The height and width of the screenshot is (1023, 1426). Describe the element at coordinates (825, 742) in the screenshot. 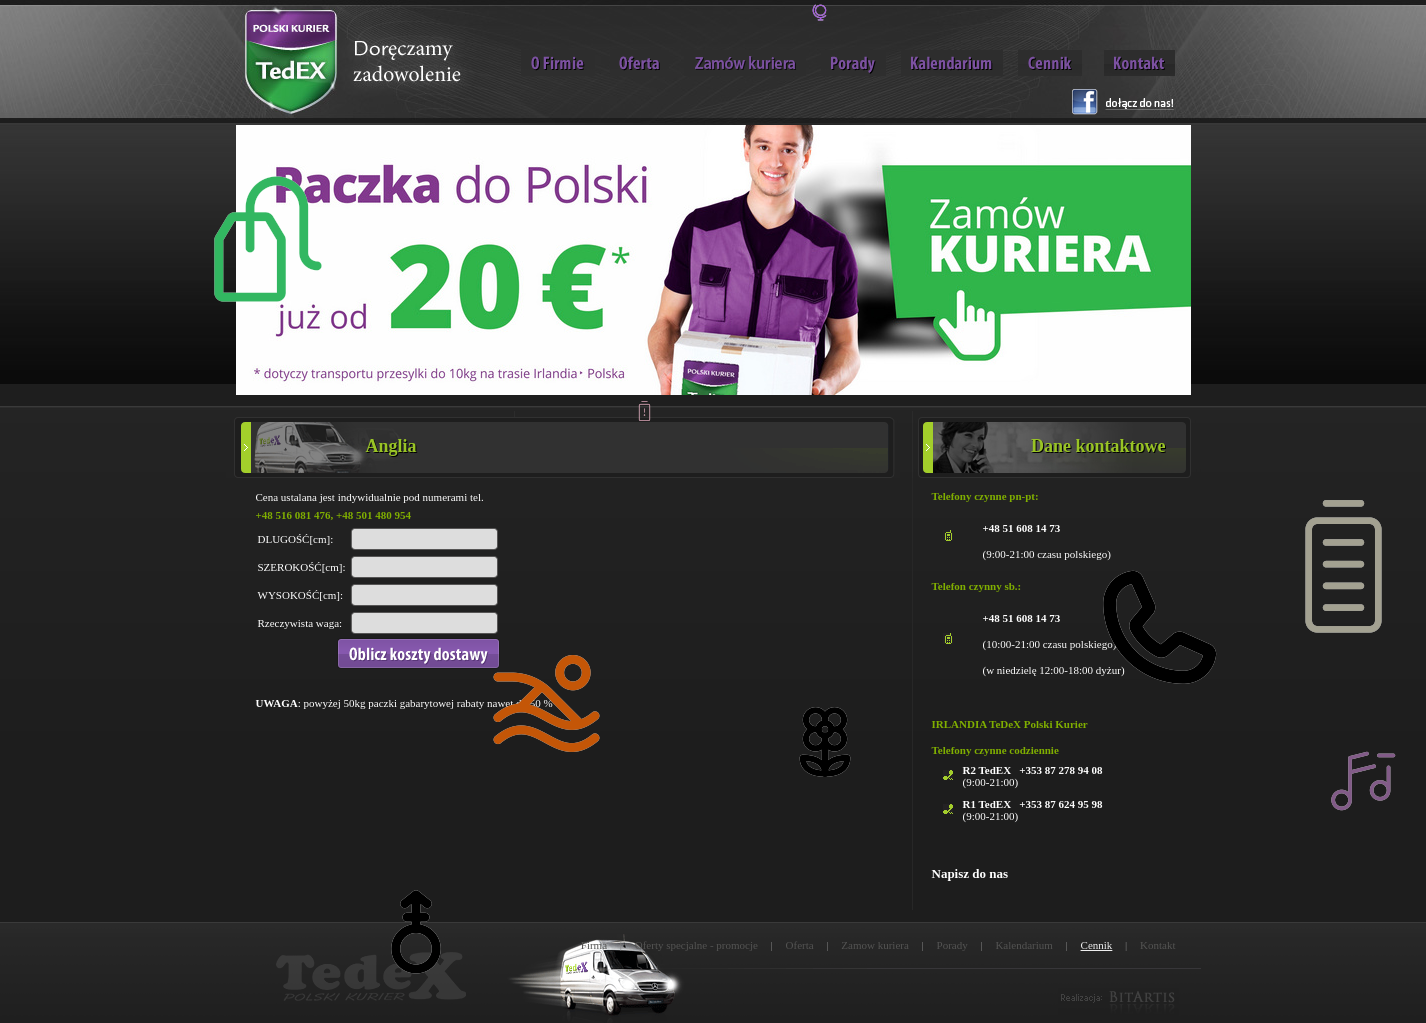

I see `access garden or plant care features` at that location.